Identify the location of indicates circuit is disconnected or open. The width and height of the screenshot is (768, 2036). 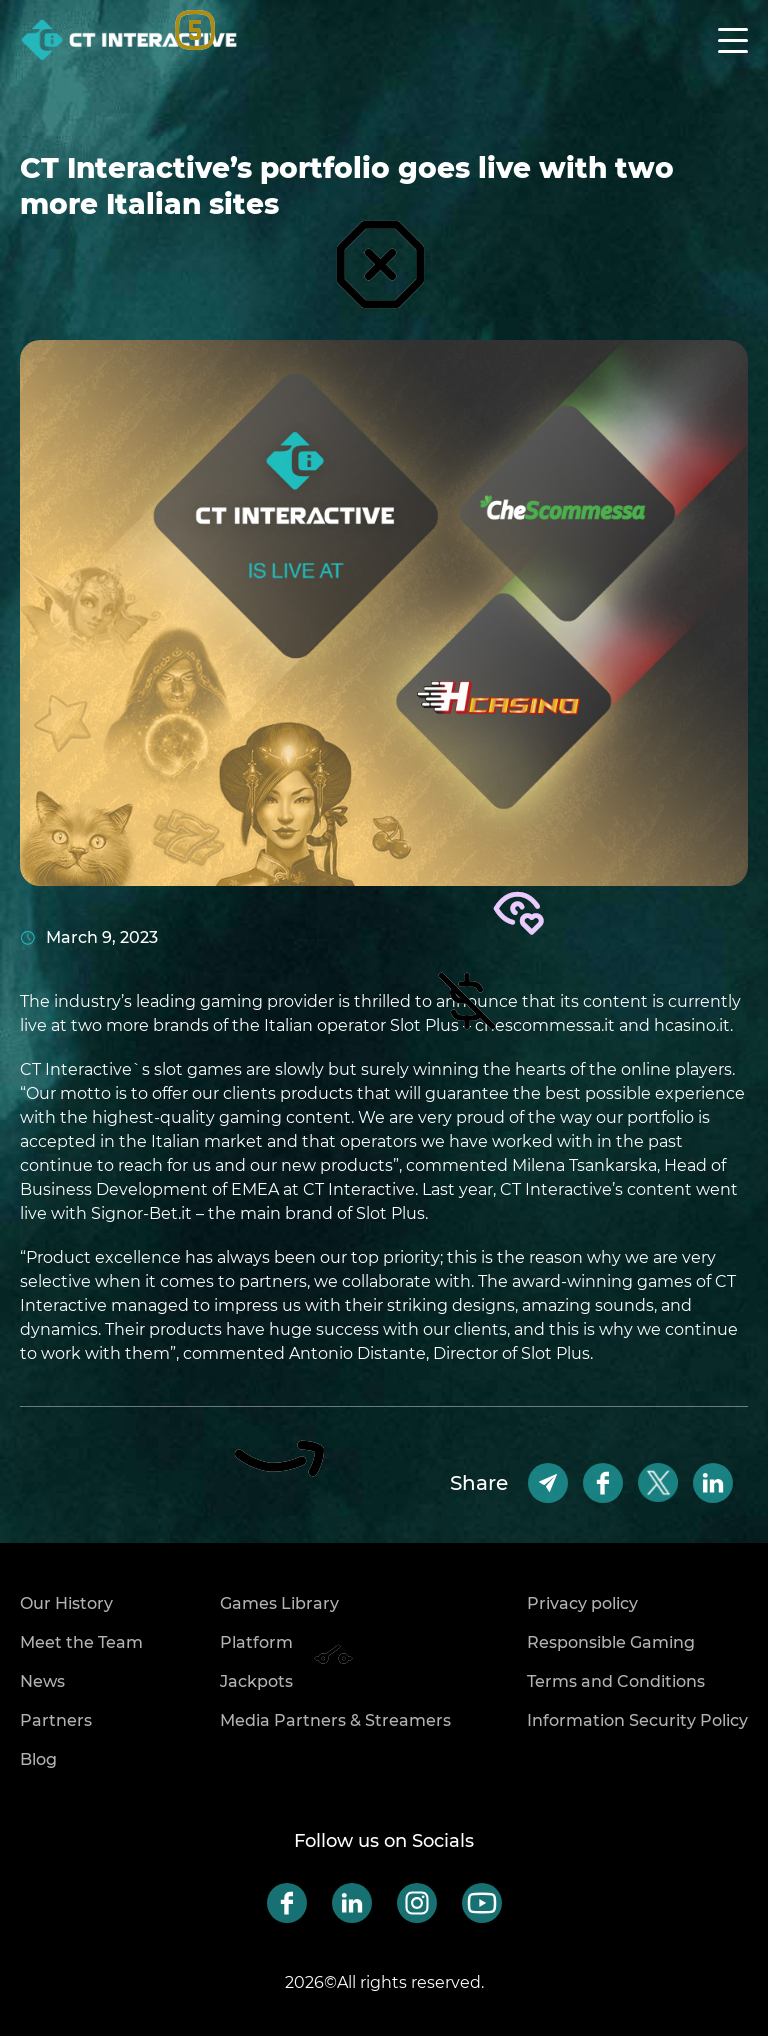
(333, 1658).